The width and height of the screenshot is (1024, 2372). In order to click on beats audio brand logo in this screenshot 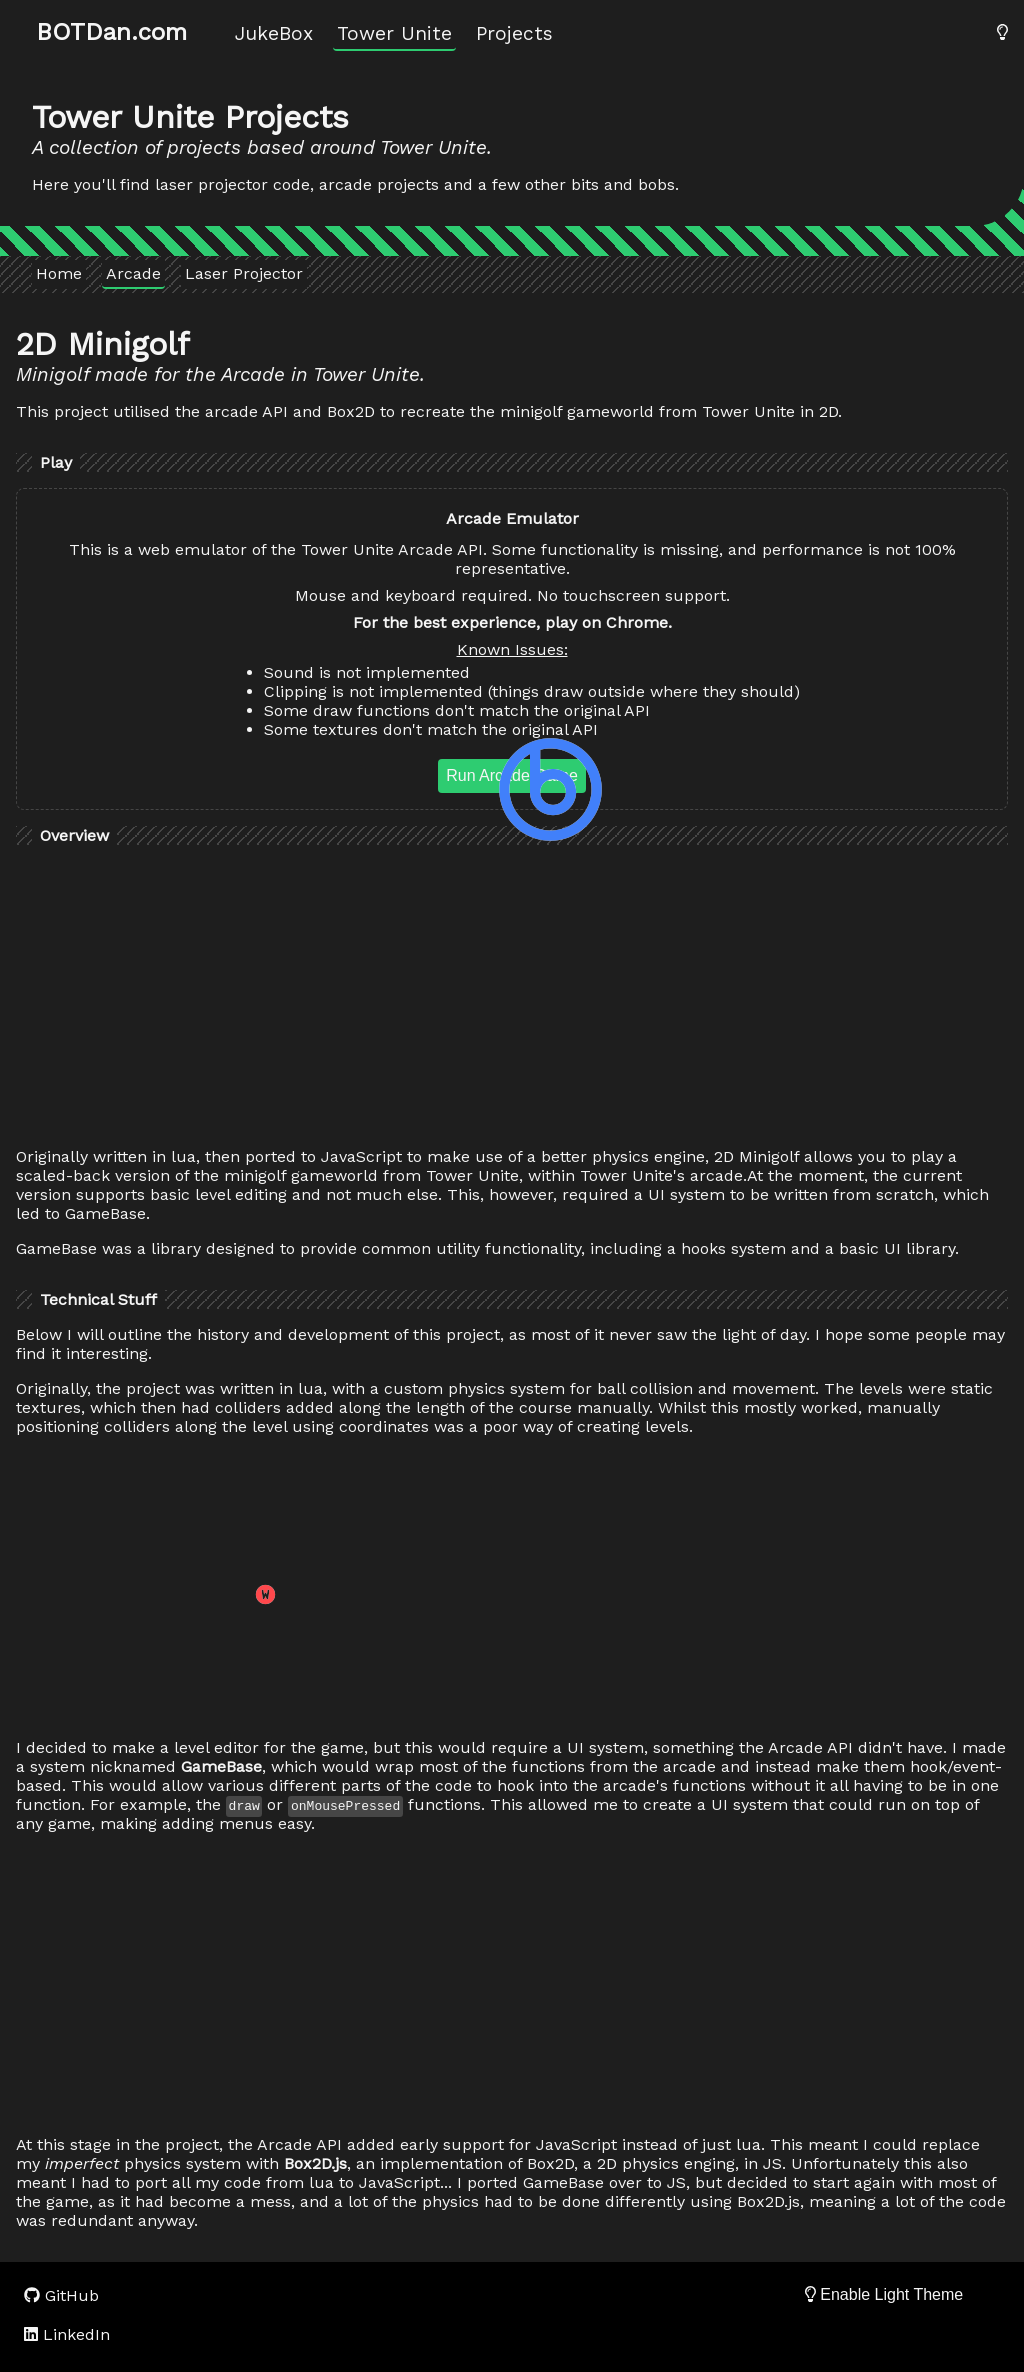, I will do `click(550, 789)`.